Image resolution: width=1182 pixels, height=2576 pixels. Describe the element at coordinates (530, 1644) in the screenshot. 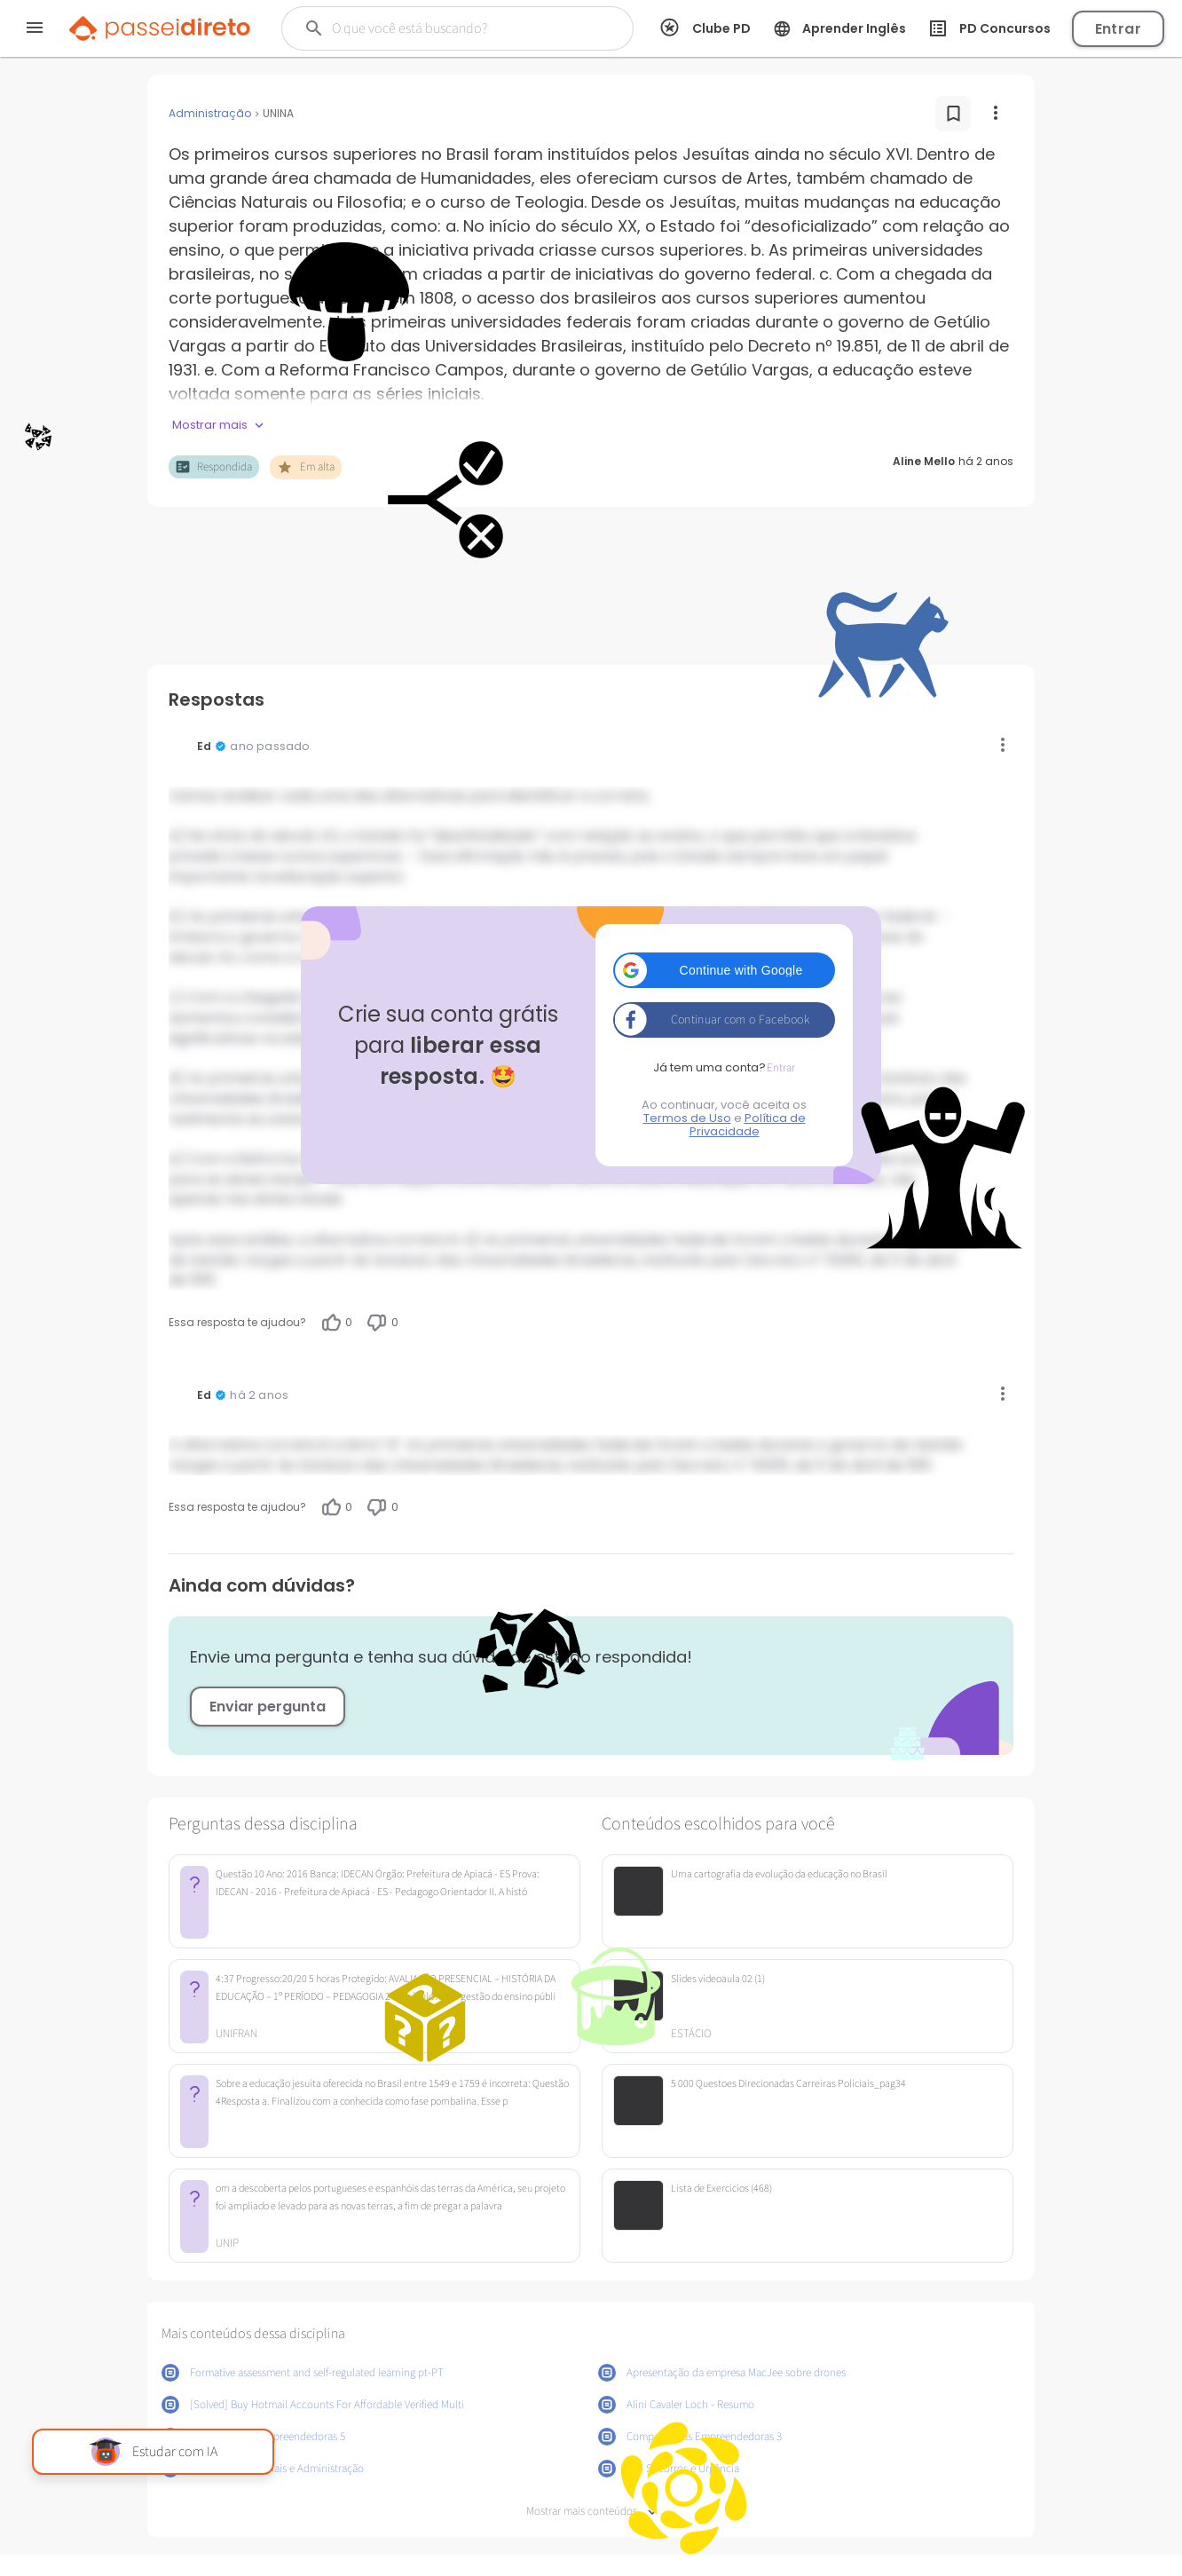

I see `collect or gather resources` at that location.